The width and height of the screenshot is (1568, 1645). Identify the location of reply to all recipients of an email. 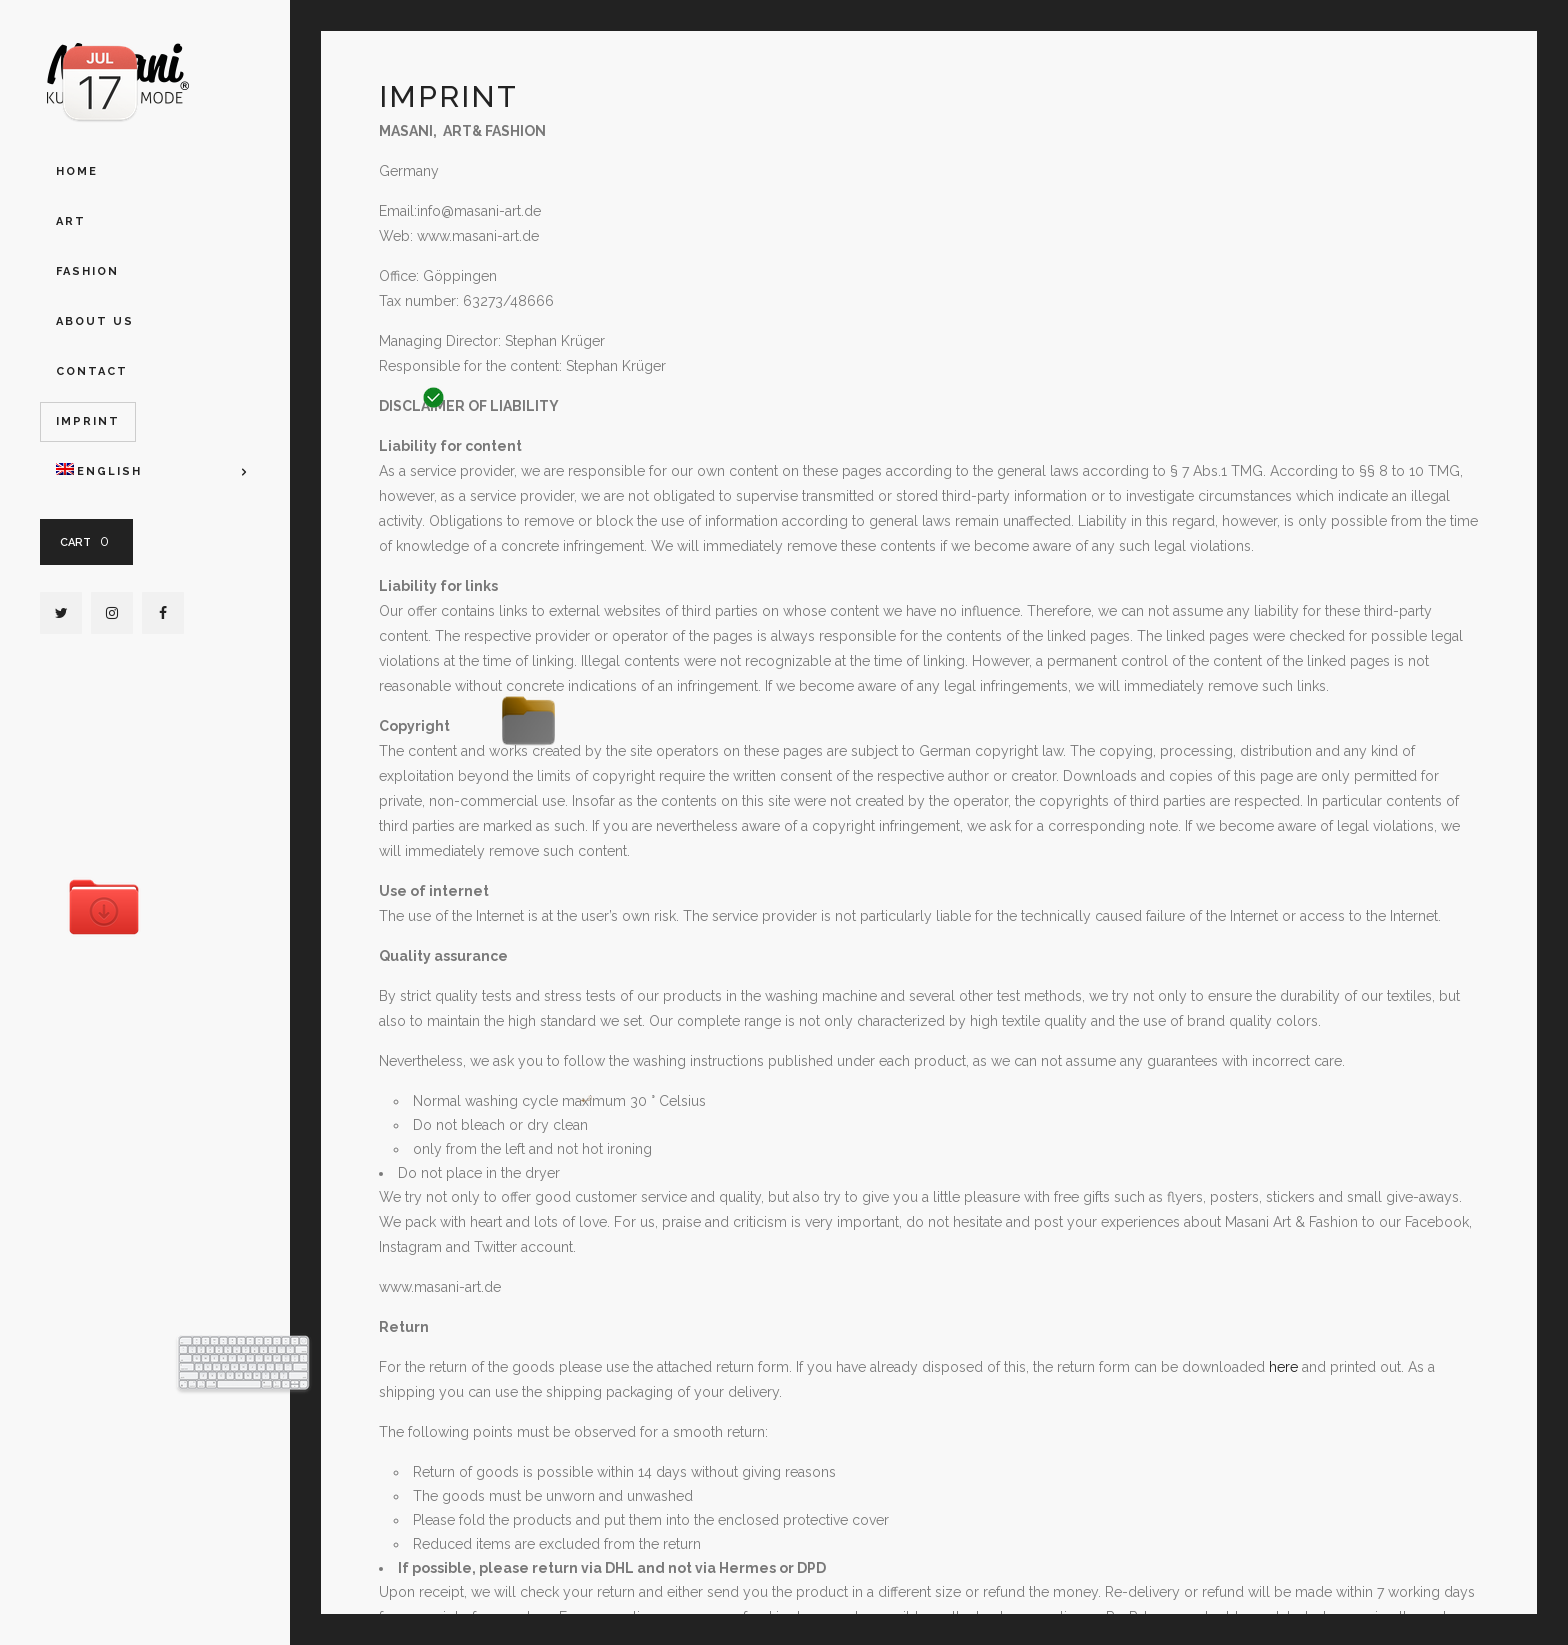
(586, 1099).